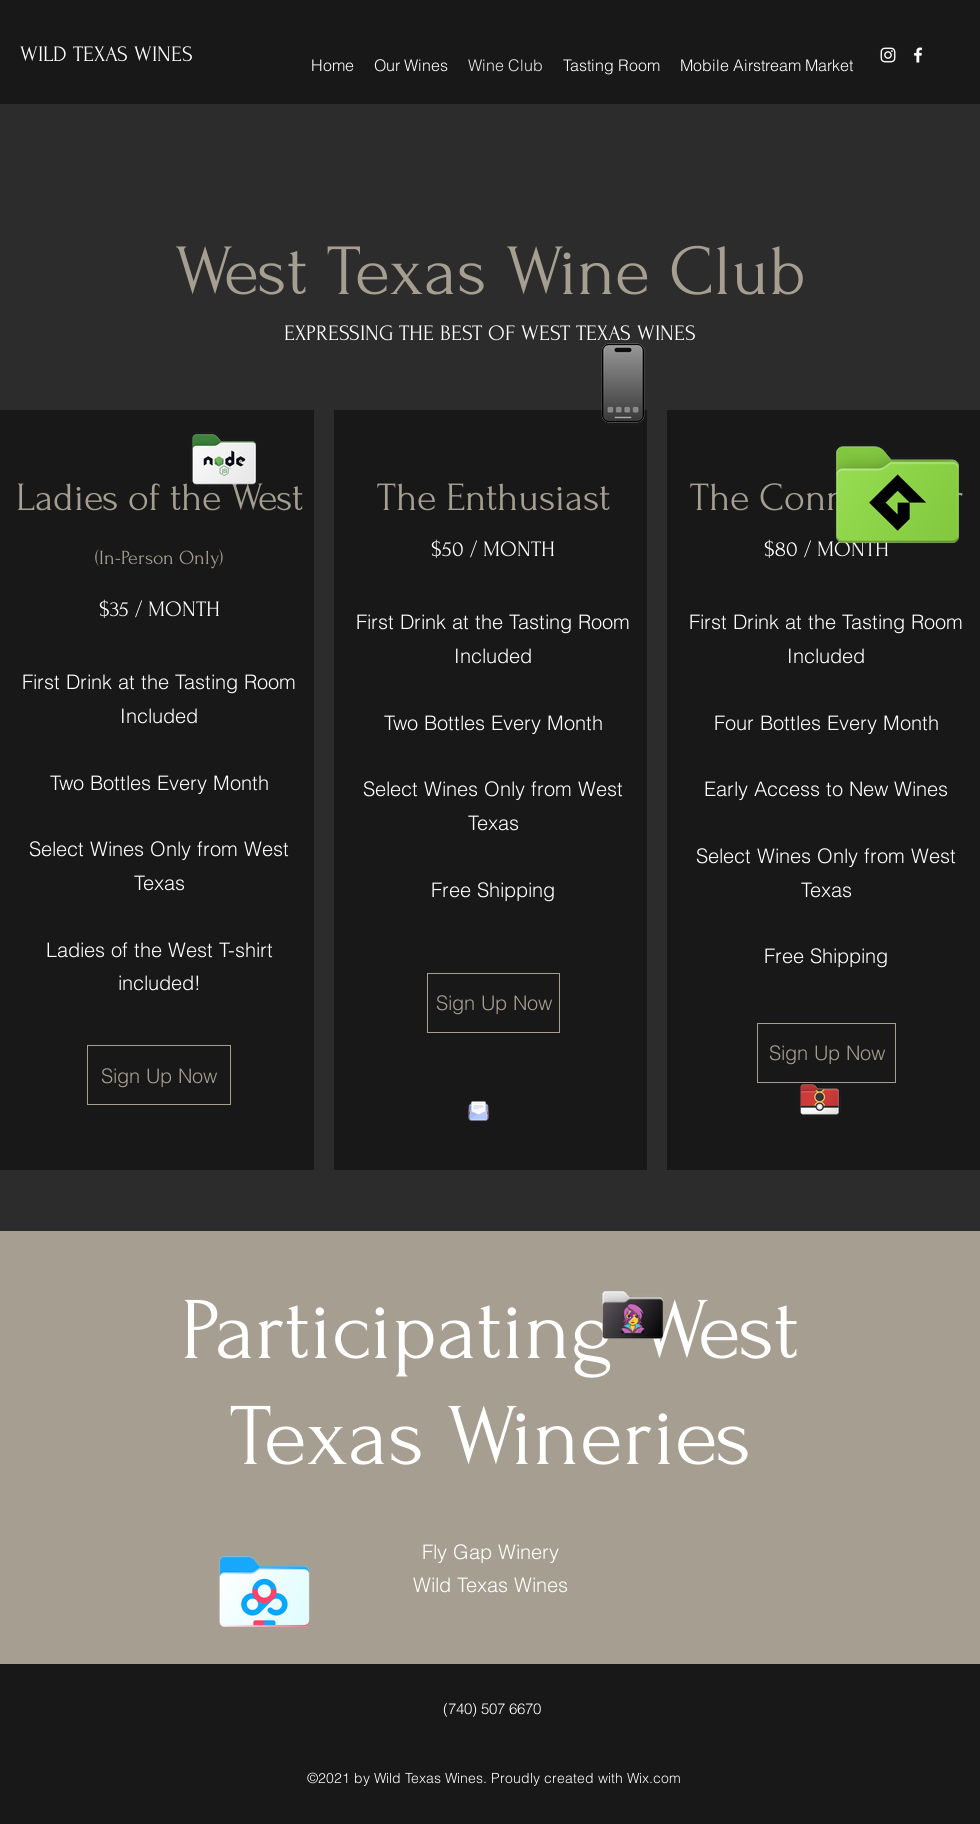 Image resolution: width=980 pixels, height=1824 pixels. What do you see at coordinates (623, 383) in the screenshot?
I see `iPhone device icon` at bounding box center [623, 383].